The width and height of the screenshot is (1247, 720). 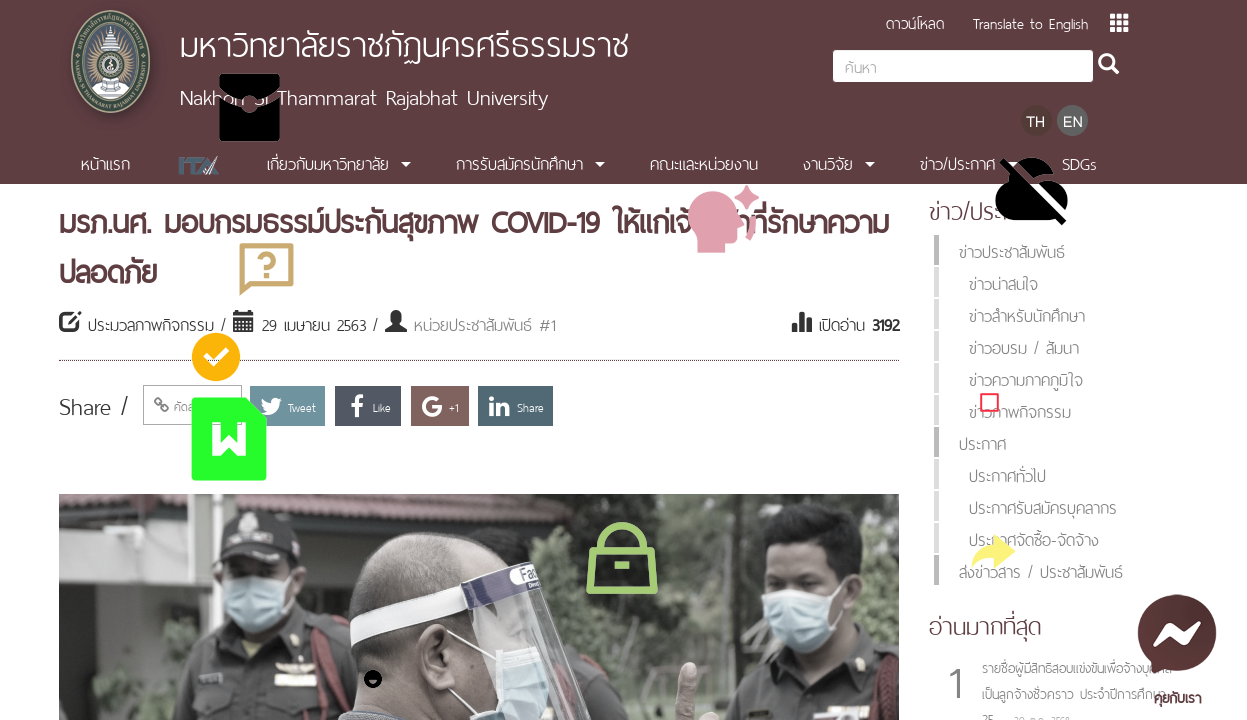 I want to click on cloud sync is disabled or unavailable, so click(x=1031, y=190).